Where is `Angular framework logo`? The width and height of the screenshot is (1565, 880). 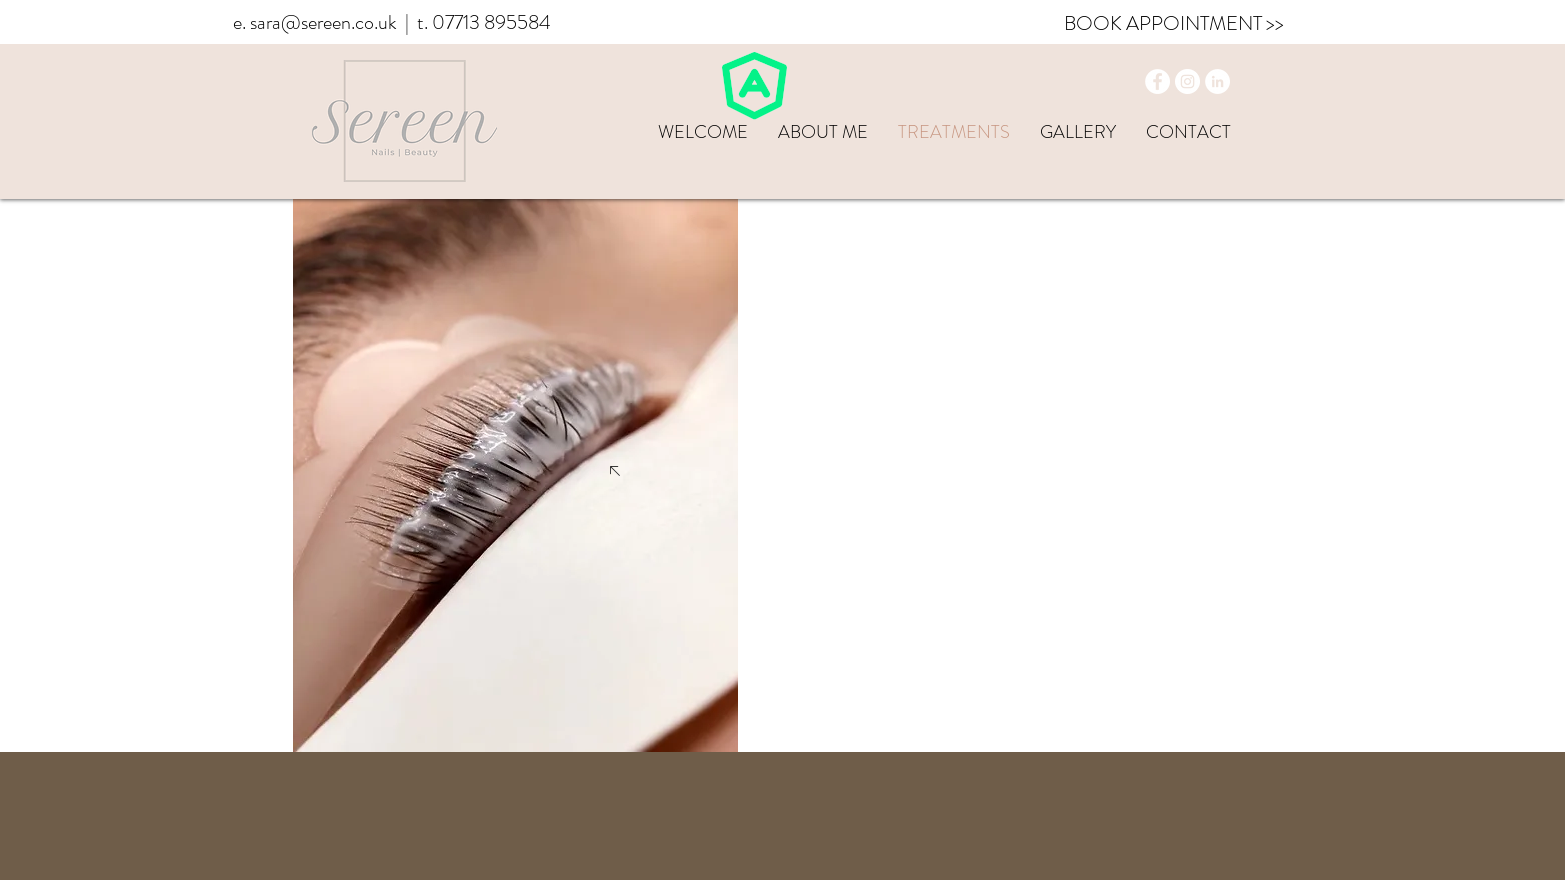 Angular framework logo is located at coordinates (754, 84).